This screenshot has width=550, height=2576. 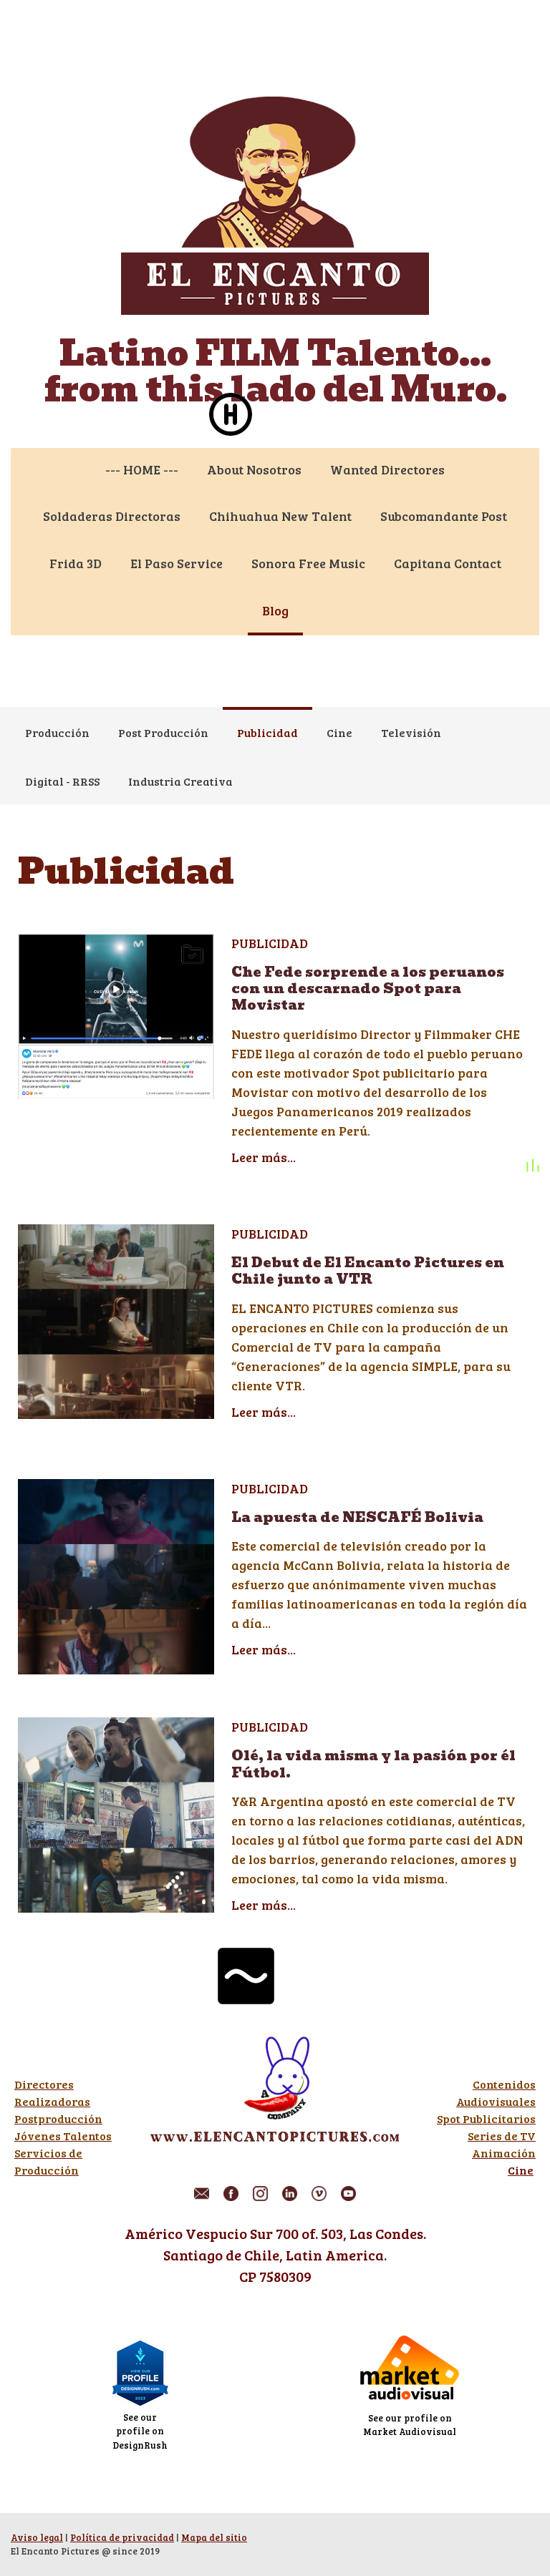 I want to click on view analytics or statistics, so click(x=533, y=1165).